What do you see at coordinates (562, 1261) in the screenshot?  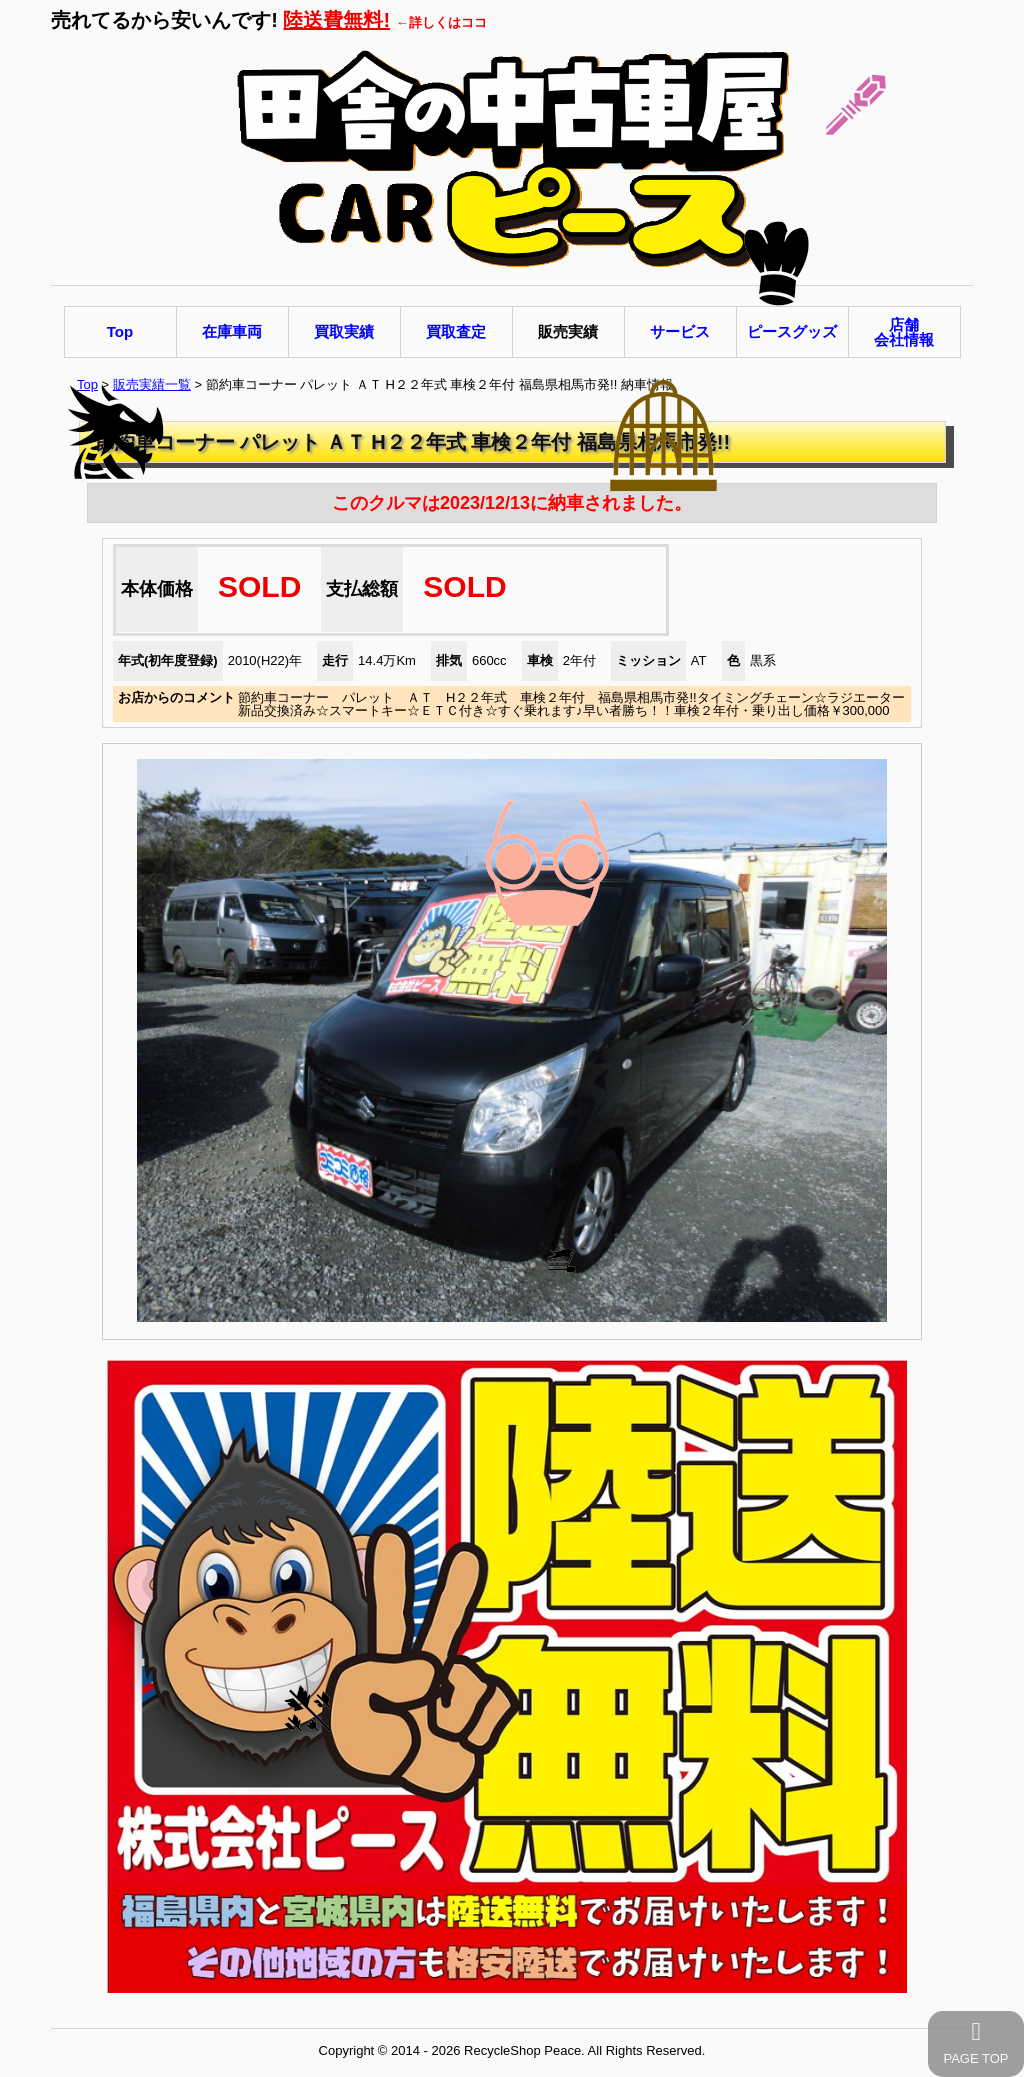 I see `play anthem or national music` at bounding box center [562, 1261].